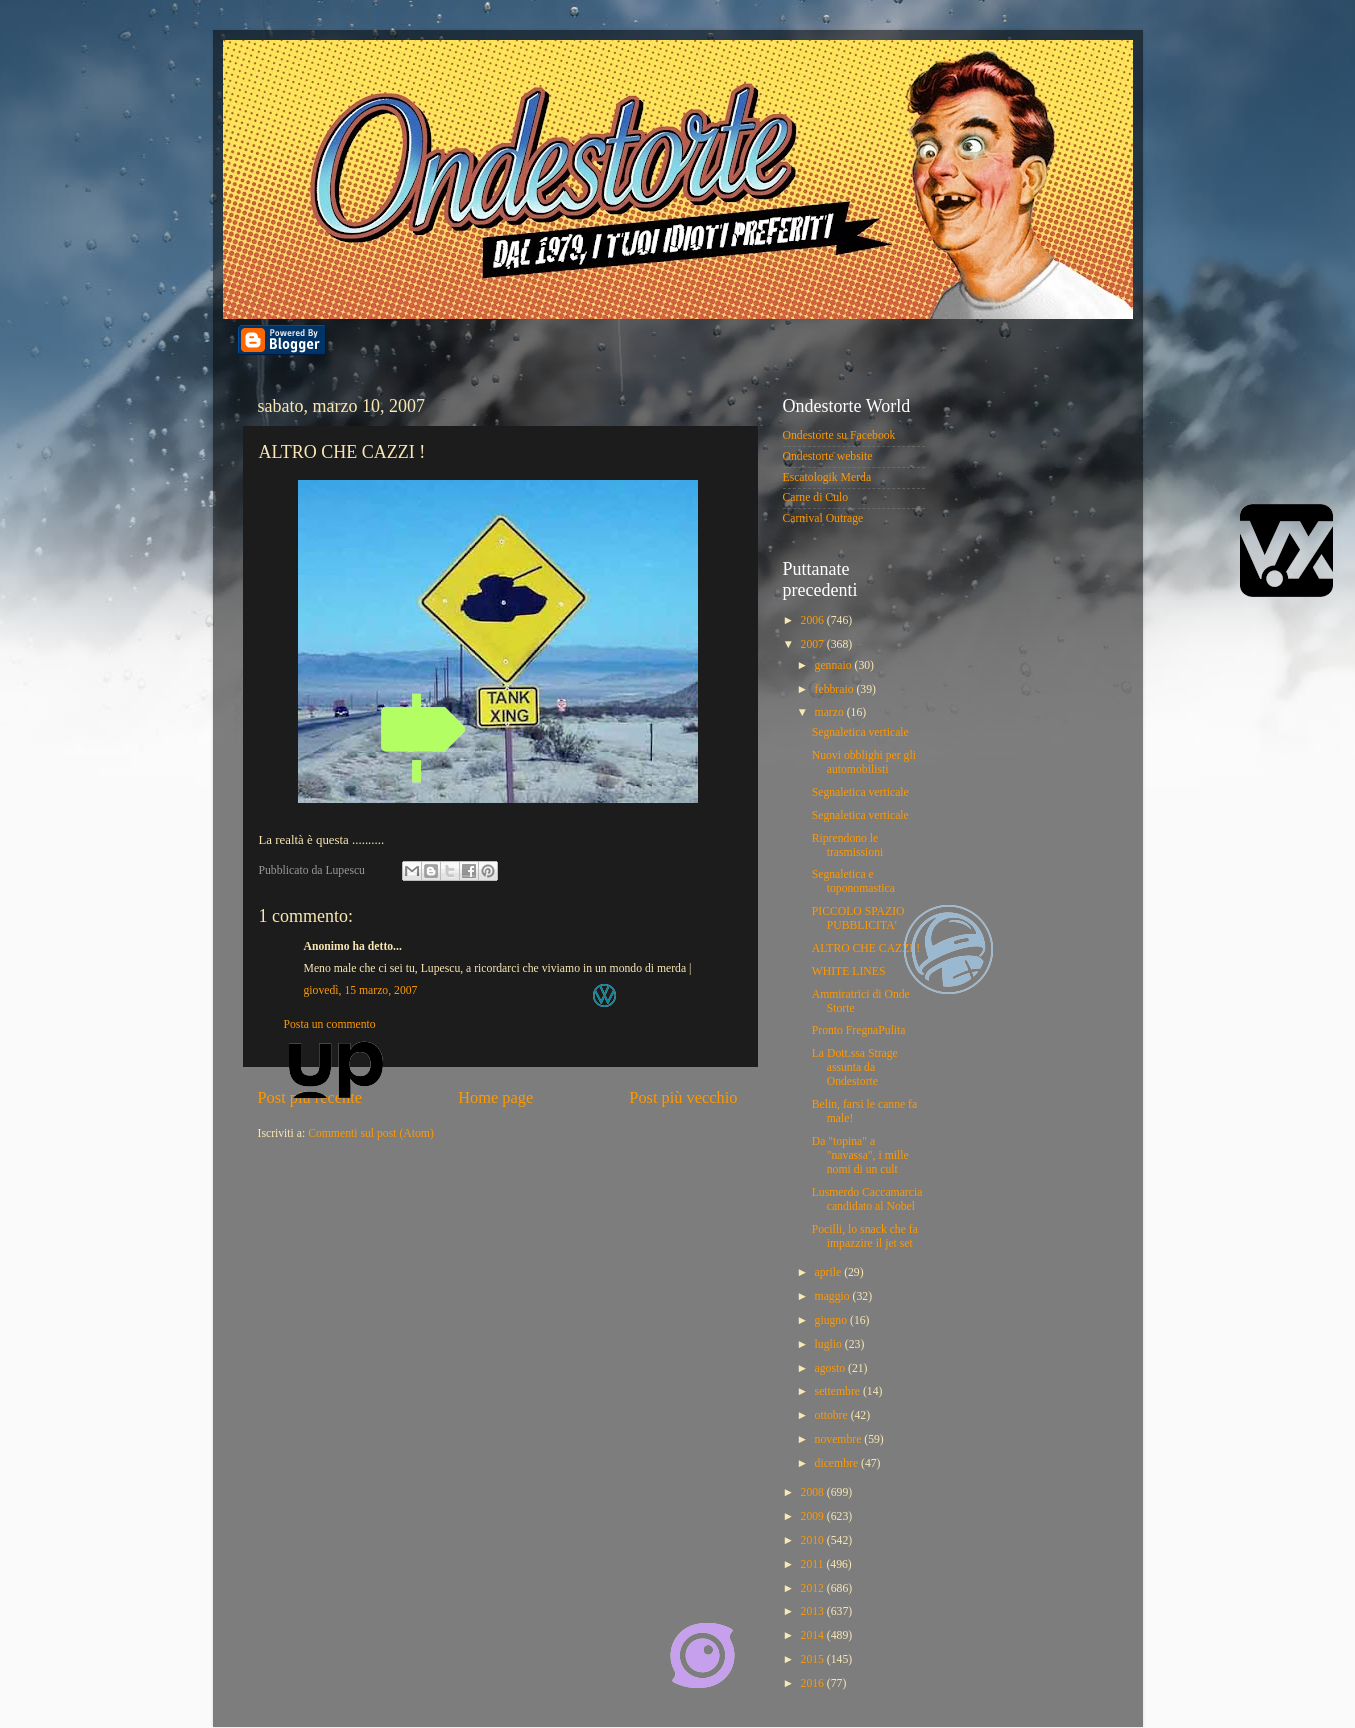 This screenshot has height=1728, width=1355. What do you see at coordinates (421, 738) in the screenshot?
I see `get directions or navigate to a destination` at bounding box center [421, 738].